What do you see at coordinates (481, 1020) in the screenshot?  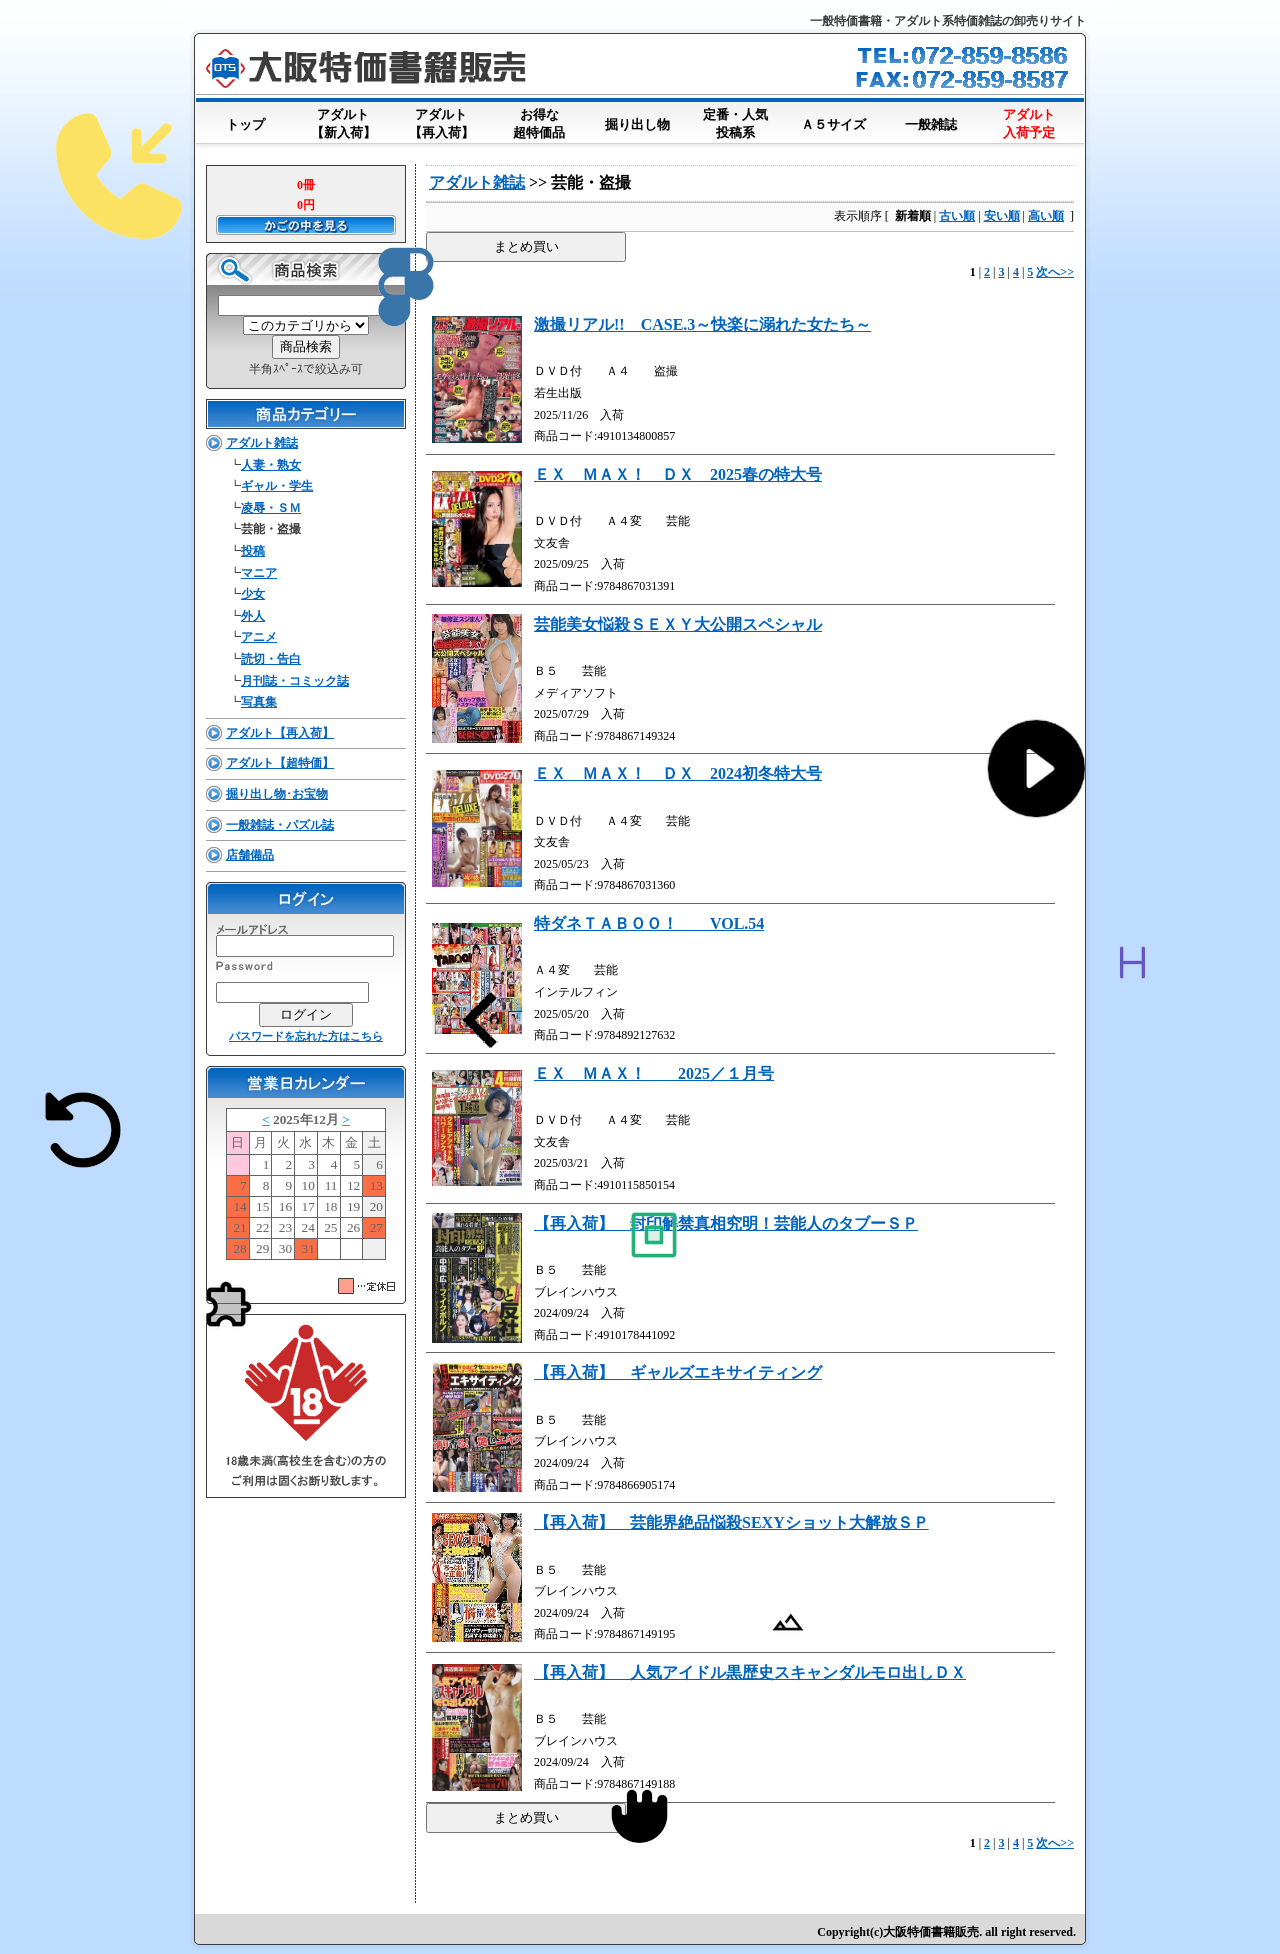 I see `go back to the previous screen` at bounding box center [481, 1020].